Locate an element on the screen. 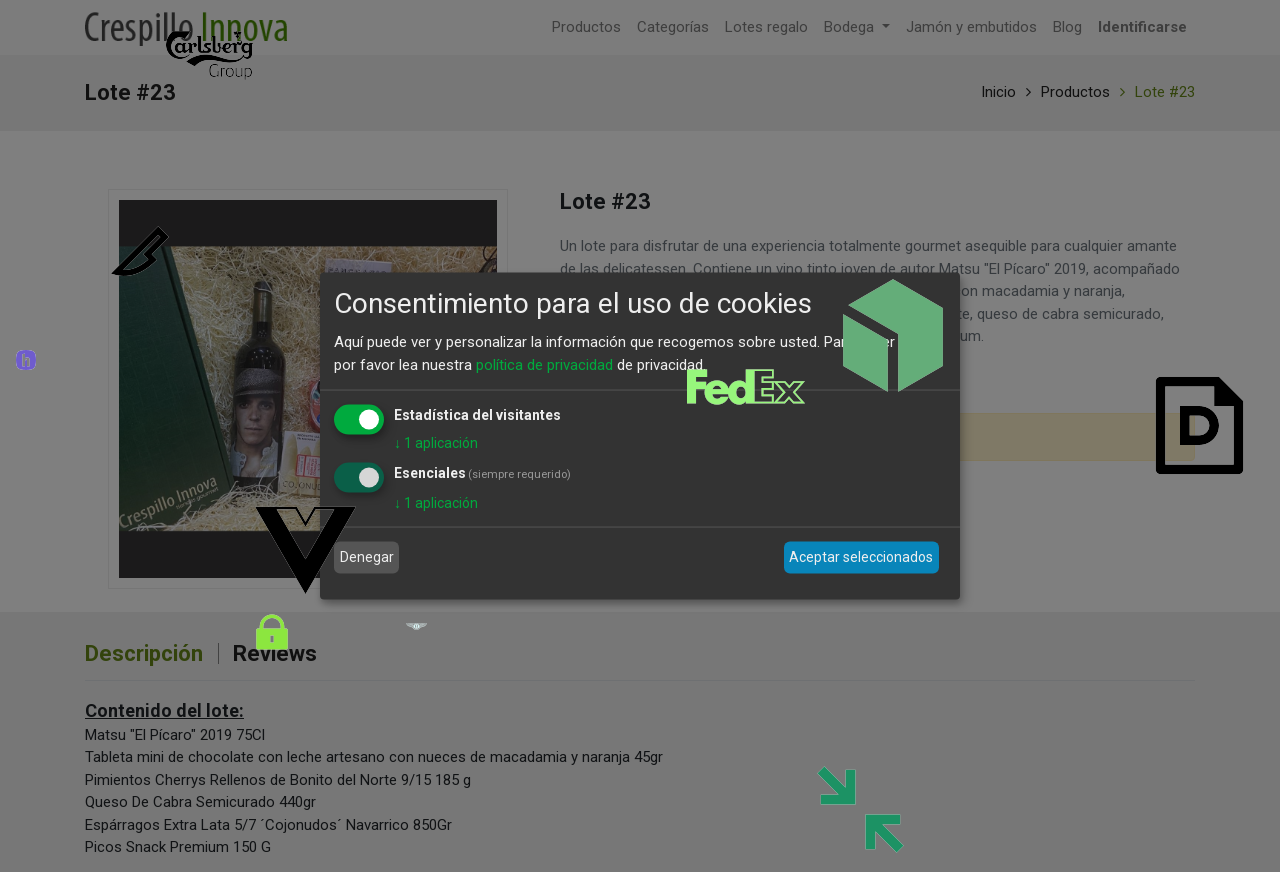 Image resolution: width=1280 pixels, height=872 pixels. view or open a PDF document is located at coordinates (1199, 425).